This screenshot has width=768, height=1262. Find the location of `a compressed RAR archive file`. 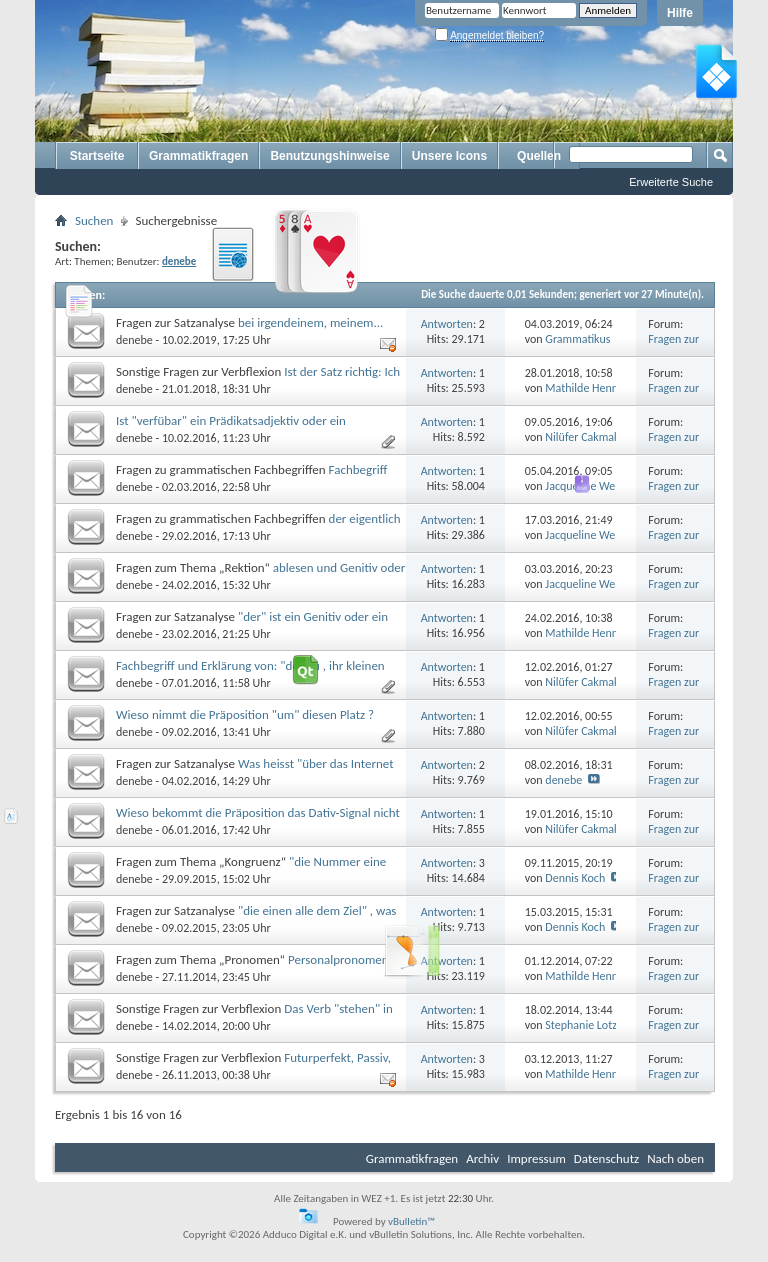

a compressed RAR archive file is located at coordinates (582, 484).